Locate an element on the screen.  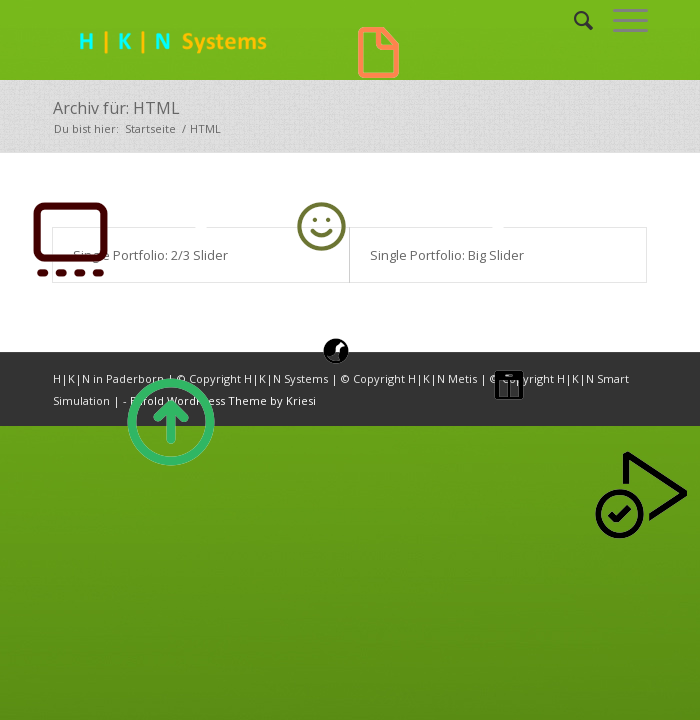
run tests with code coverage enabled is located at coordinates (642, 490).